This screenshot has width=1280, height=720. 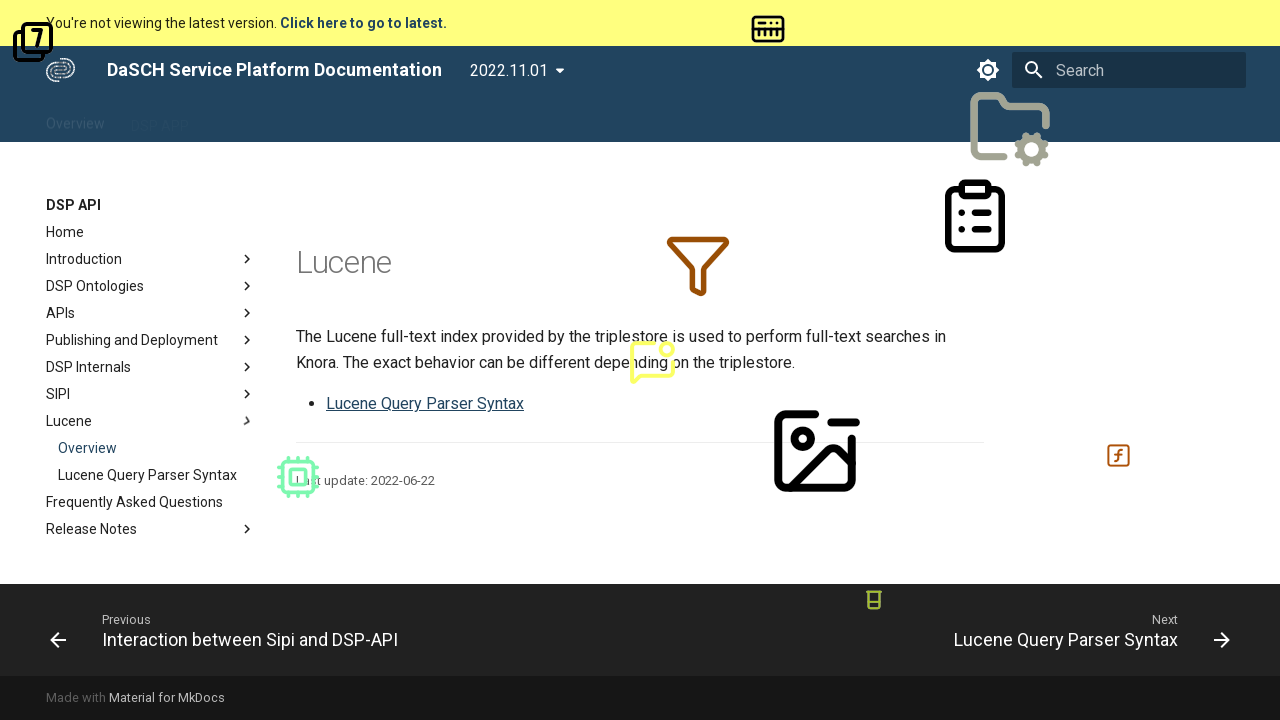 I want to click on view system performance and processor information, so click(x=298, y=477).